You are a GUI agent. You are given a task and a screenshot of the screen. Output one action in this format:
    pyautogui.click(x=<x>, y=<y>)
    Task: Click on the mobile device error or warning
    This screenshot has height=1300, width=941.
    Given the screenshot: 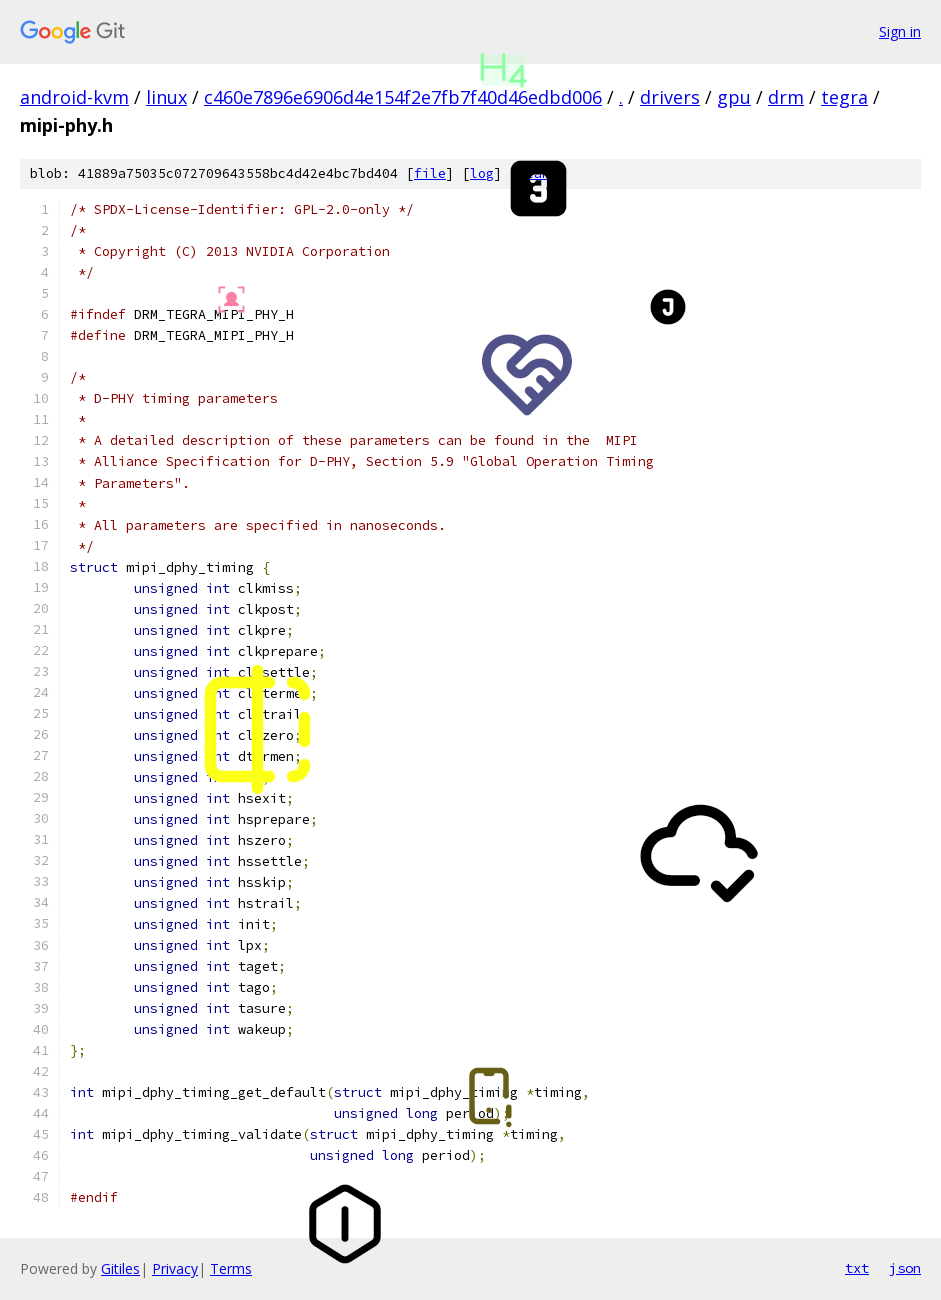 What is the action you would take?
    pyautogui.click(x=489, y=1096)
    